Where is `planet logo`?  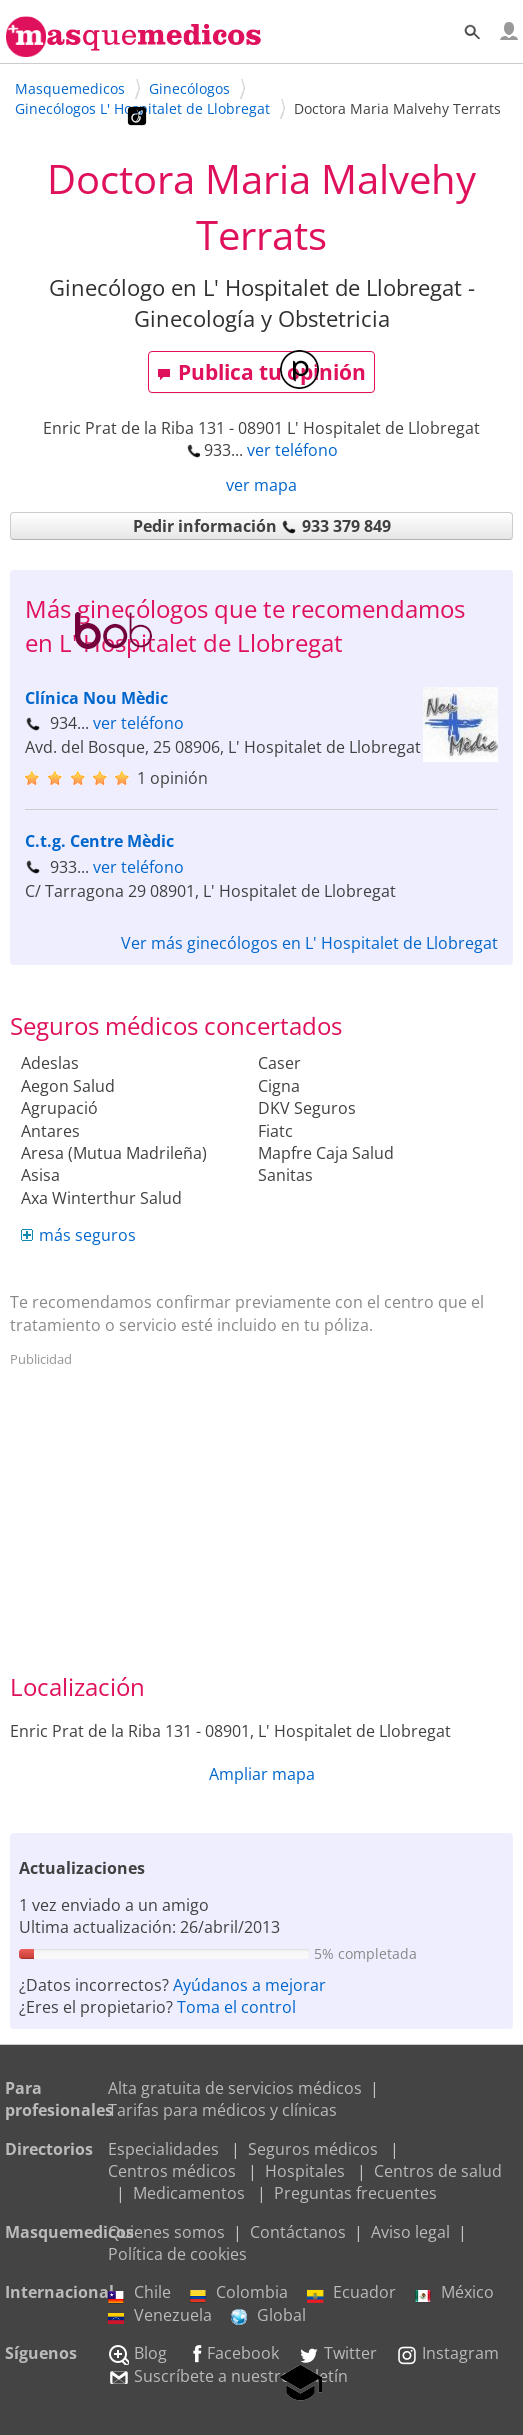 planet logo is located at coordinates (299, 369).